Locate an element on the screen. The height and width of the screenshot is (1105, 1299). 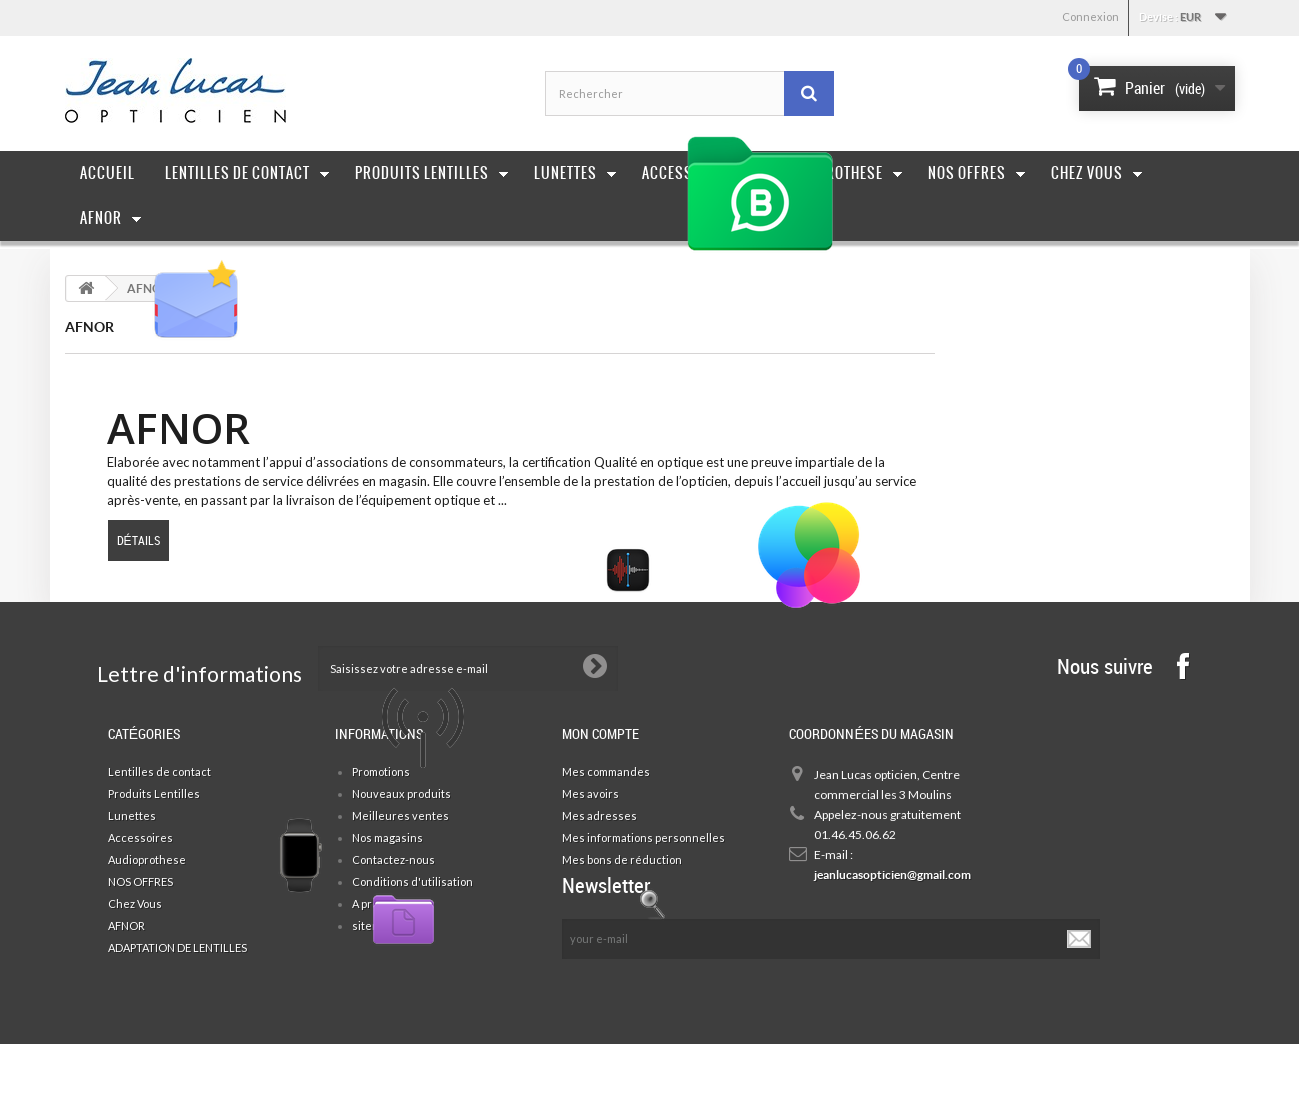
open your documents folder is located at coordinates (403, 919).